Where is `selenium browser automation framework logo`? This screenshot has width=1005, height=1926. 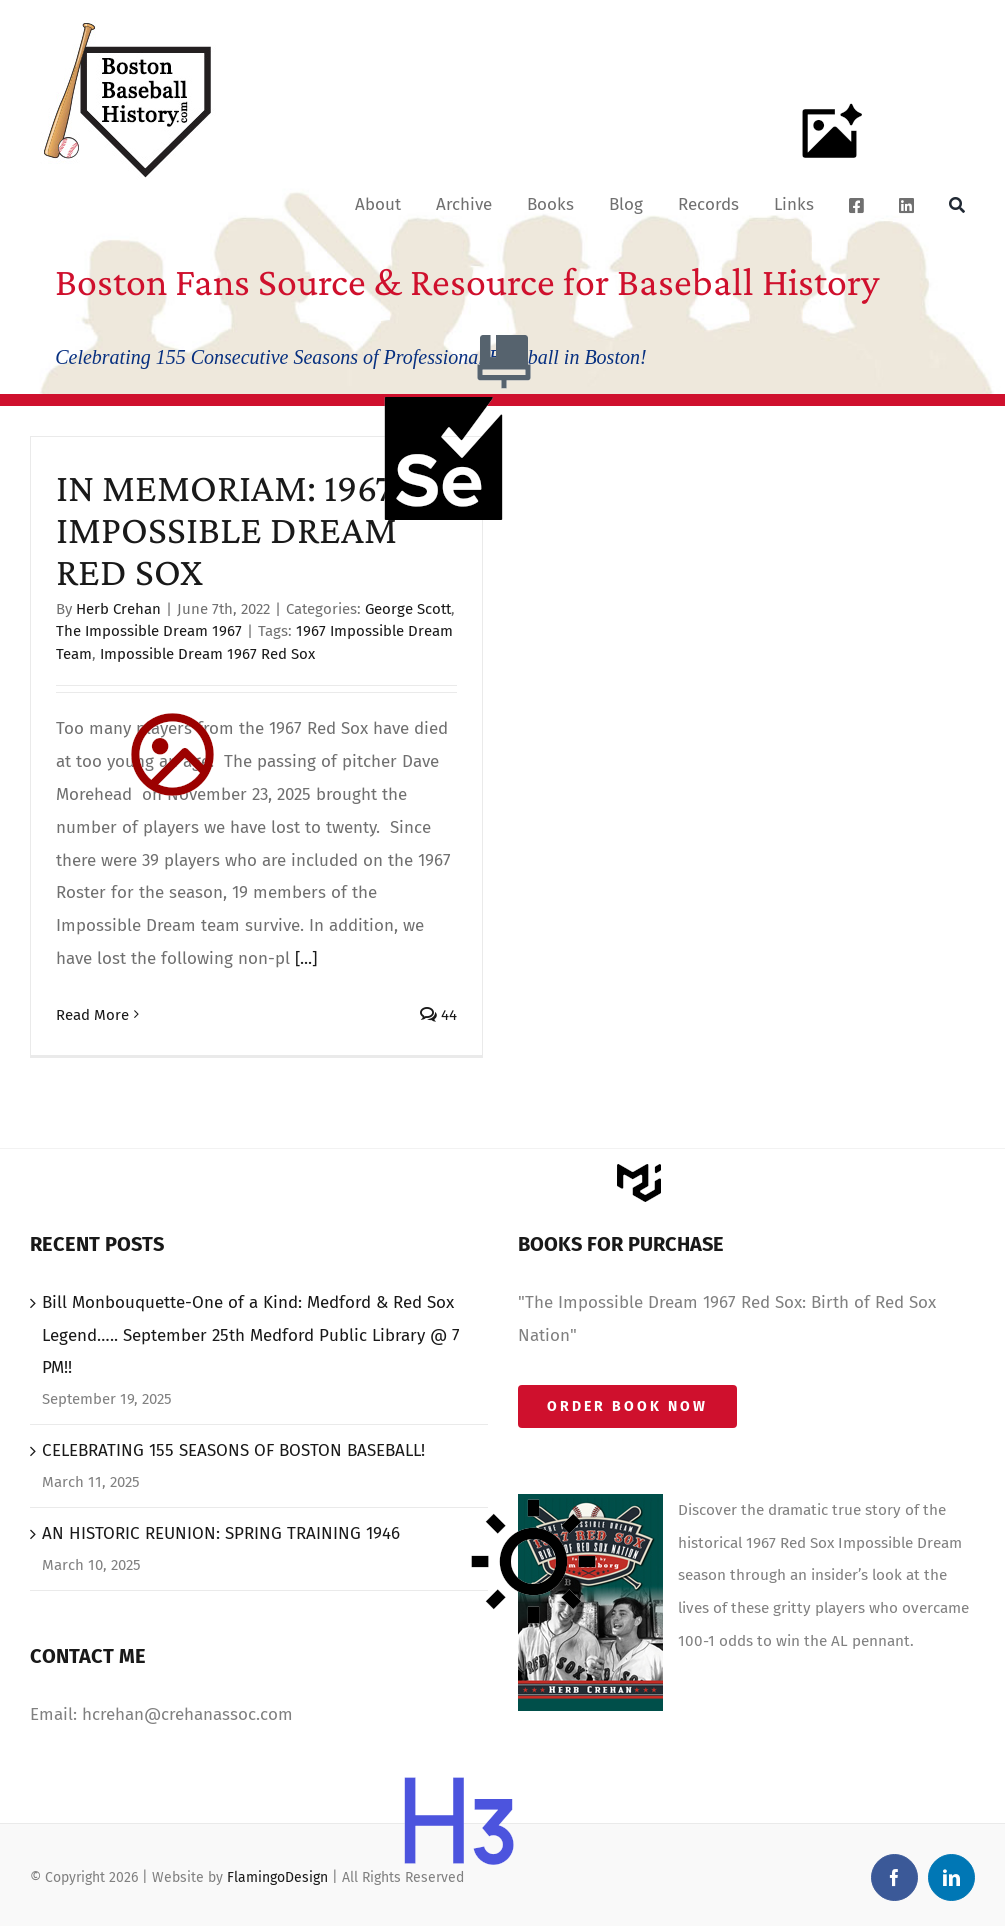
selenium browser automation framework logo is located at coordinates (443, 458).